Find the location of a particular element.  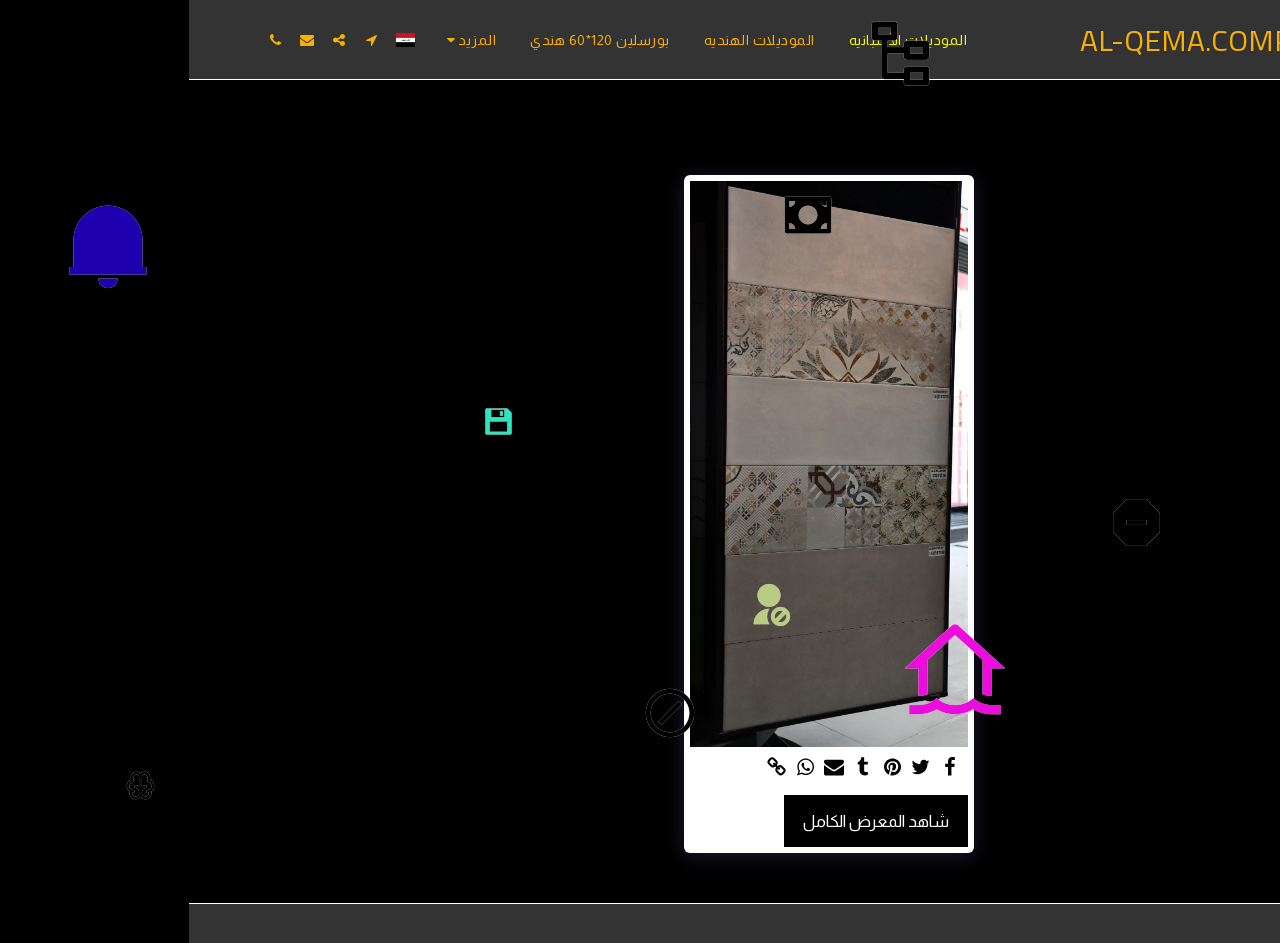

view hierarchical structure or organization chart is located at coordinates (900, 53).